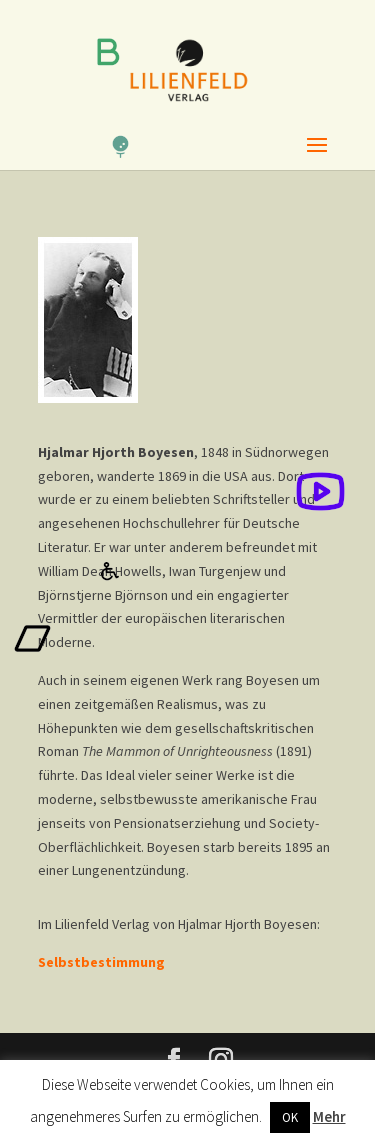 This screenshot has width=375, height=1145. What do you see at coordinates (320, 491) in the screenshot?
I see `open YouTube app` at bounding box center [320, 491].